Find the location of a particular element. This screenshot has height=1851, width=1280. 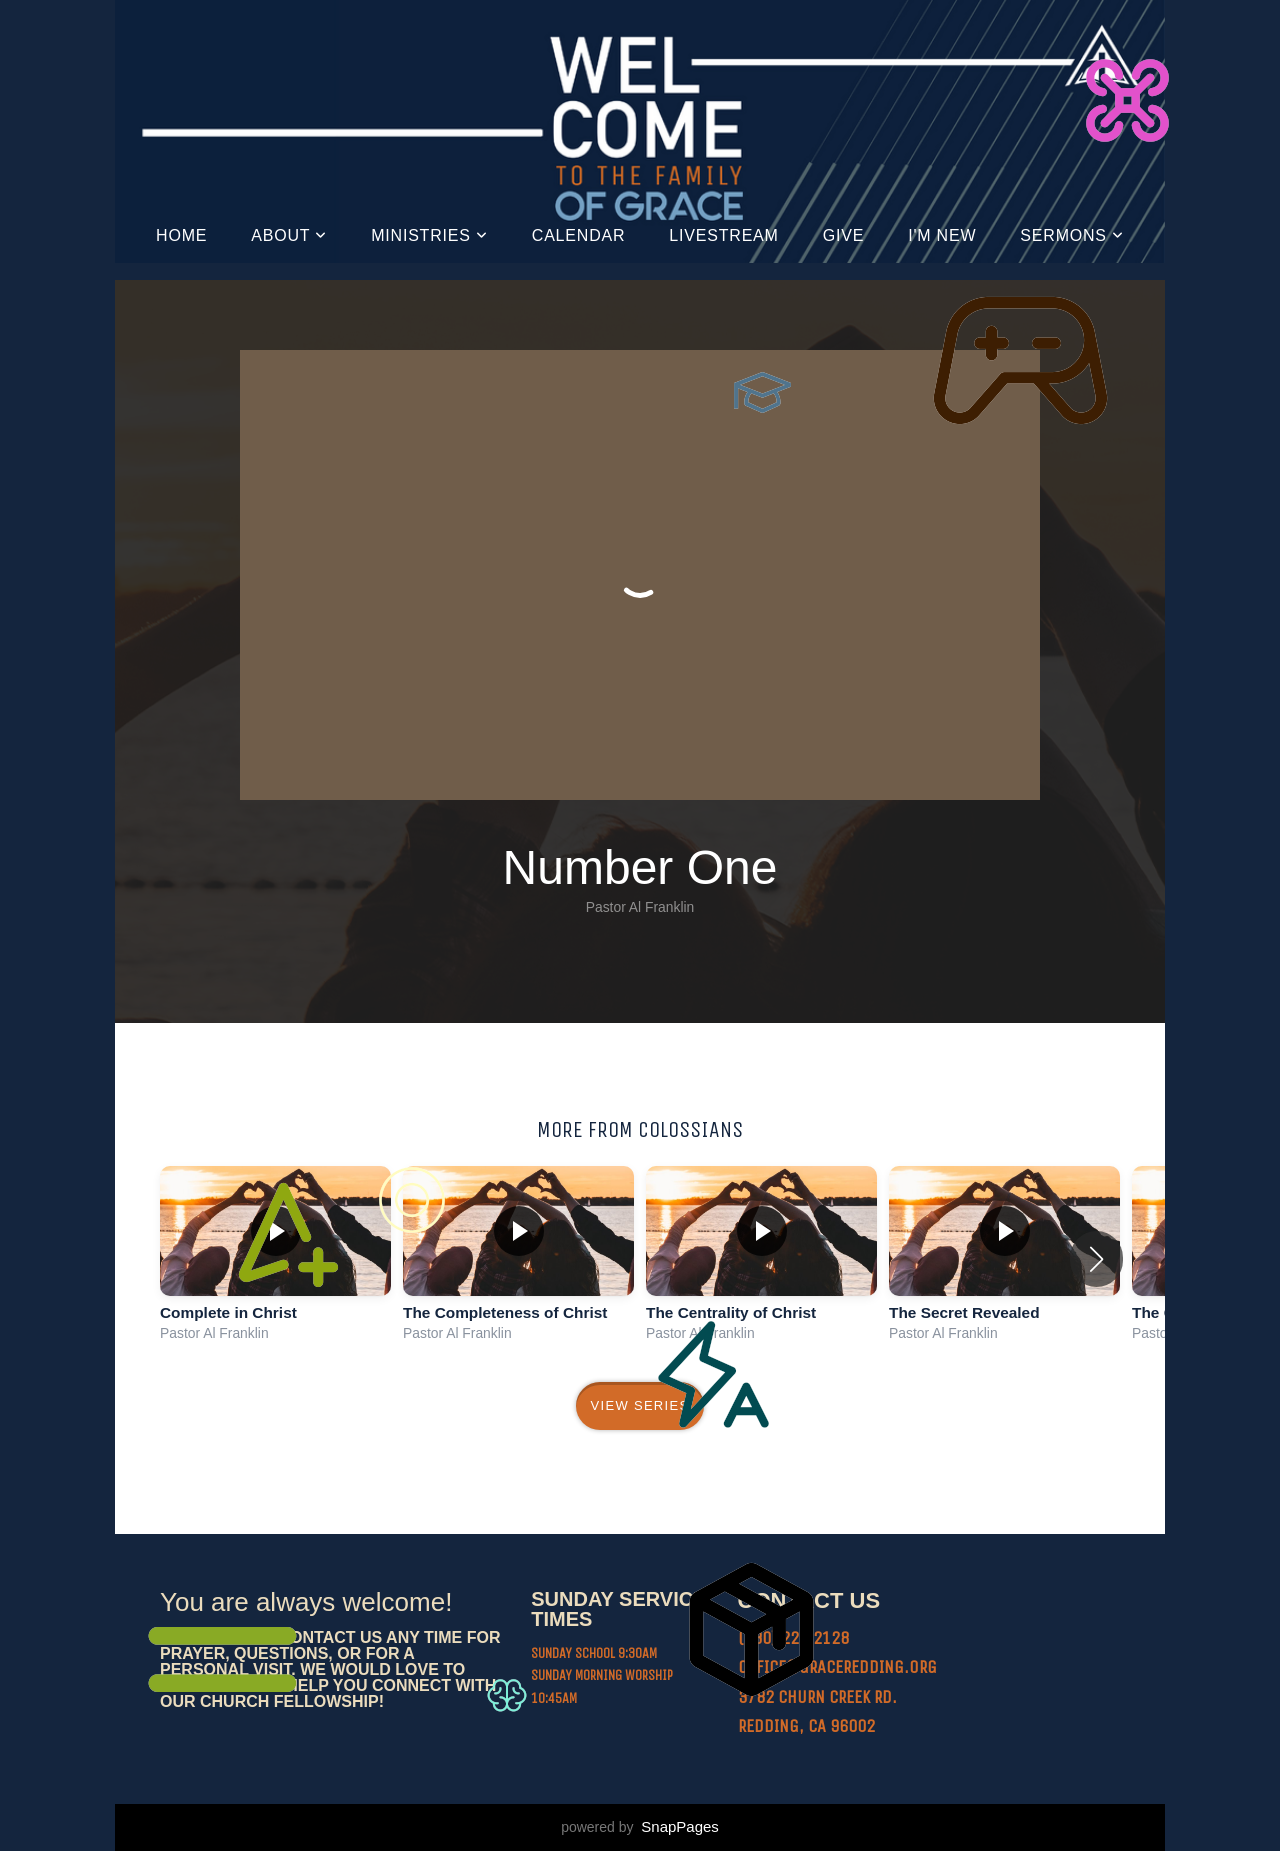

equals or comparison function is located at coordinates (222, 1659).